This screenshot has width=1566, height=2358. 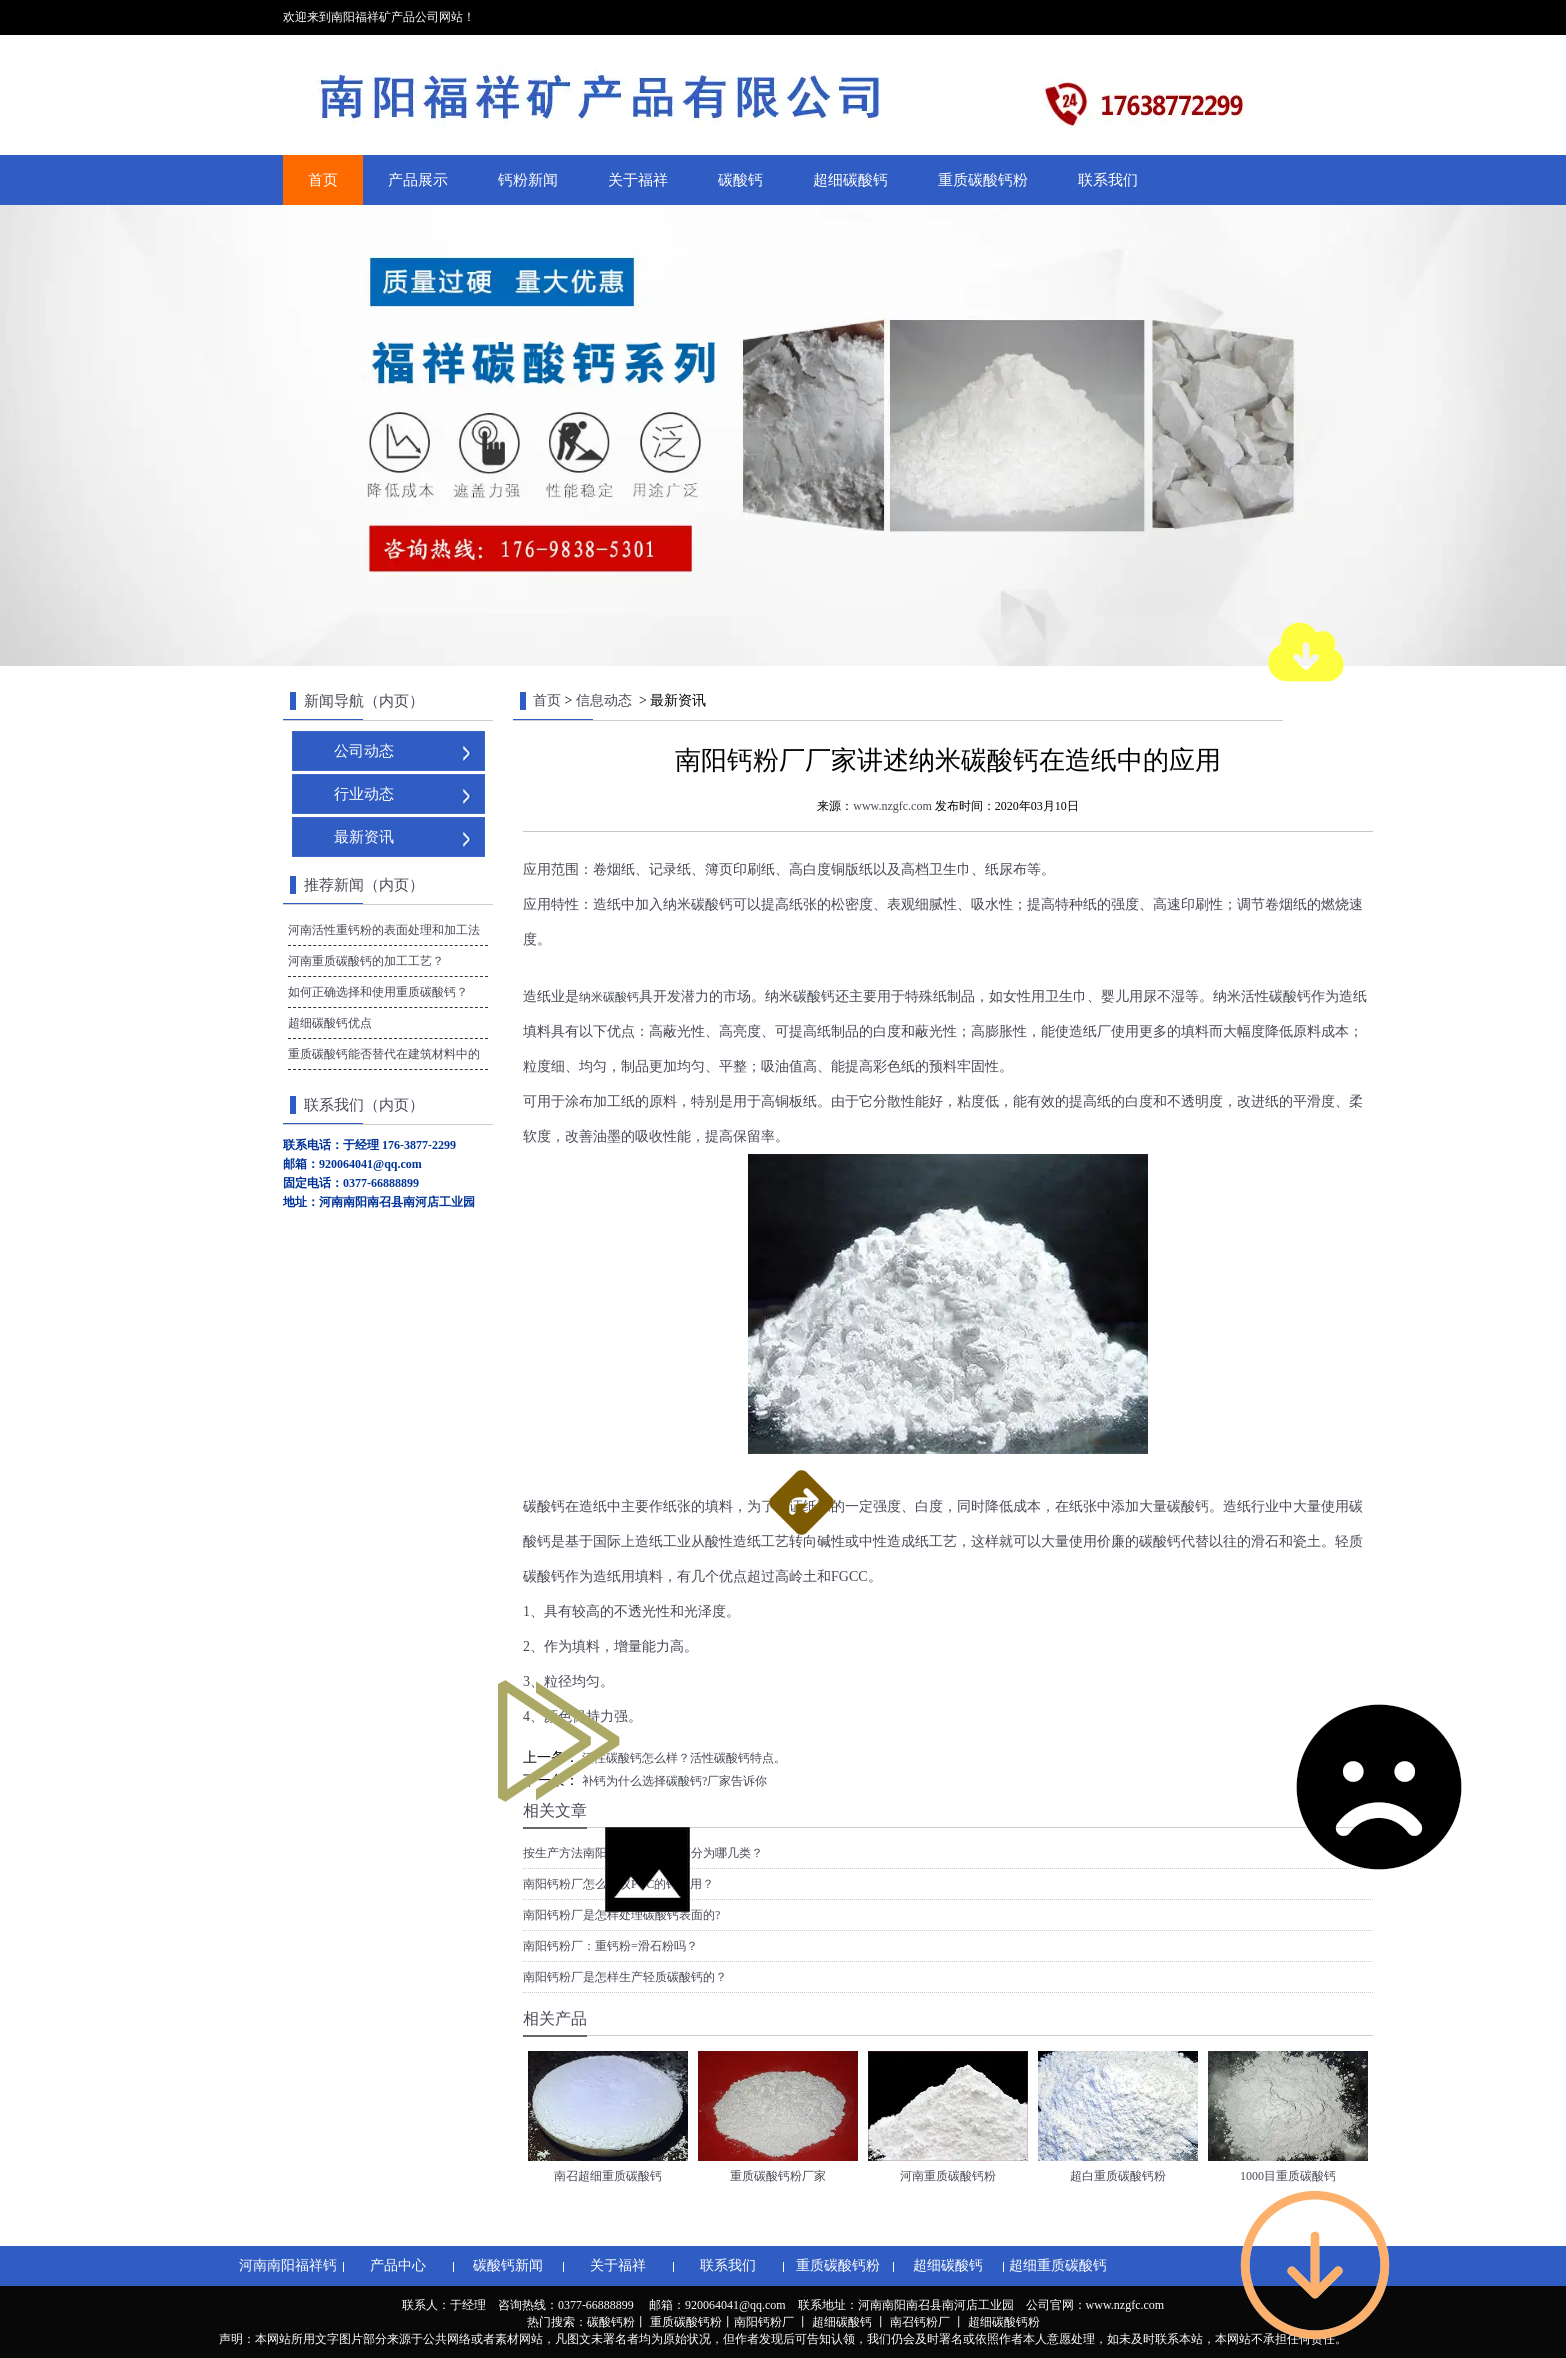 I want to click on run all tasks or scripts, so click(x=555, y=1737).